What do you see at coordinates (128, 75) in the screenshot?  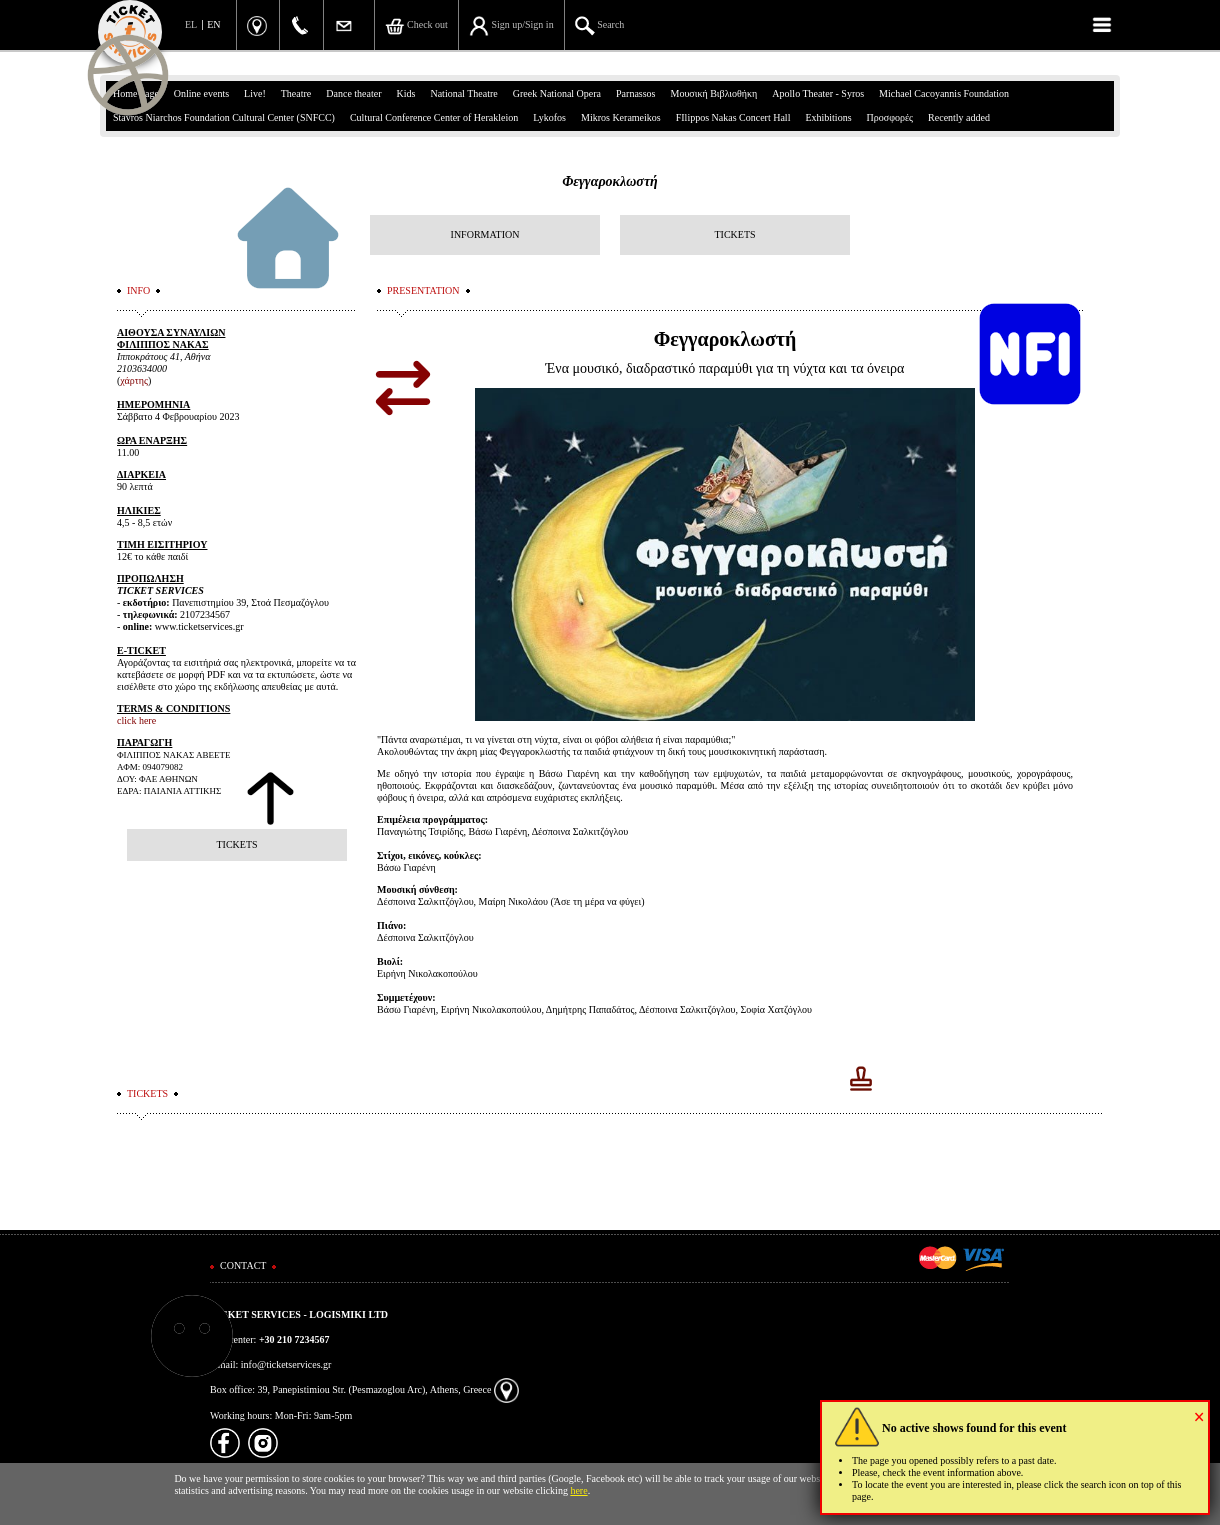 I see `dribbble logo` at bounding box center [128, 75].